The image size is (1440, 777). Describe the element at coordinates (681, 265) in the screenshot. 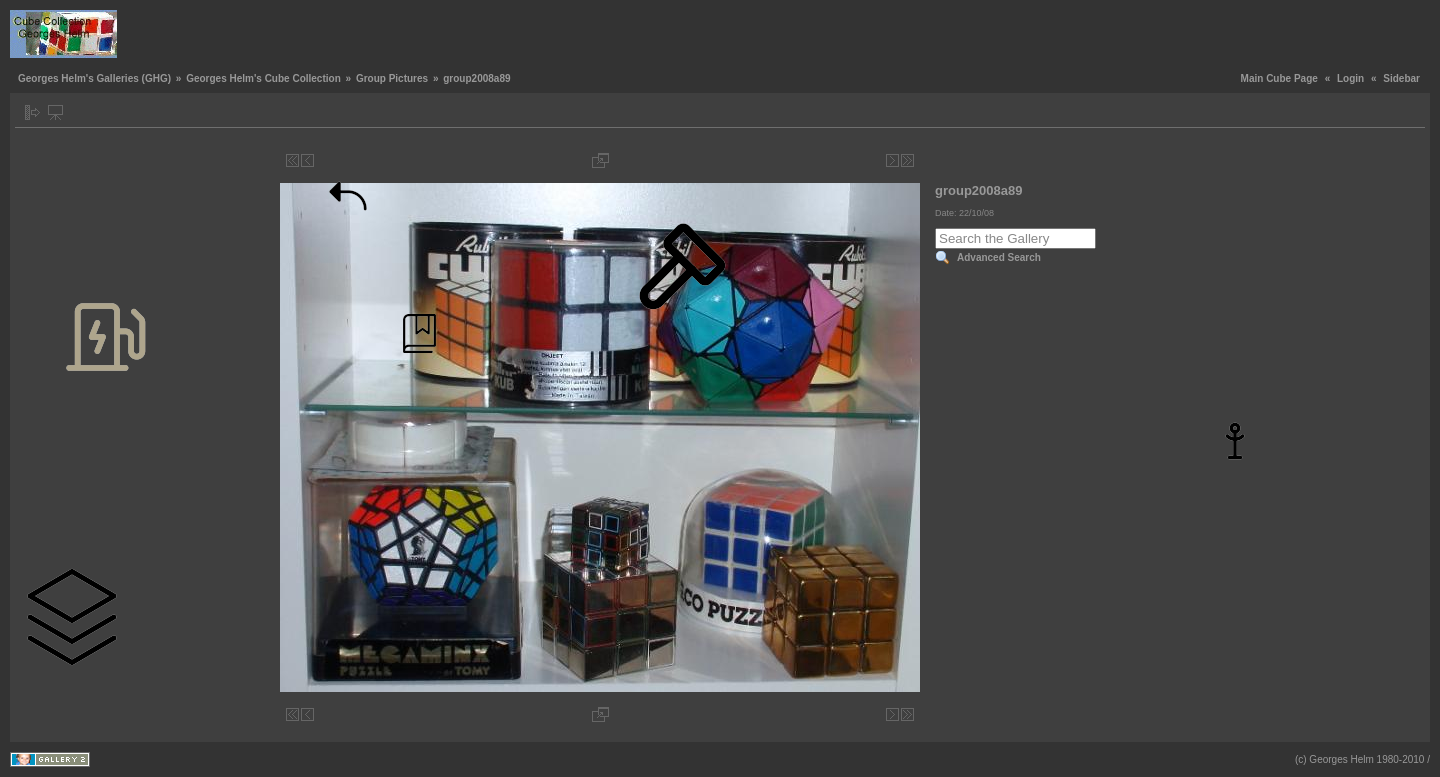

I see `access tools or settings` at that location.